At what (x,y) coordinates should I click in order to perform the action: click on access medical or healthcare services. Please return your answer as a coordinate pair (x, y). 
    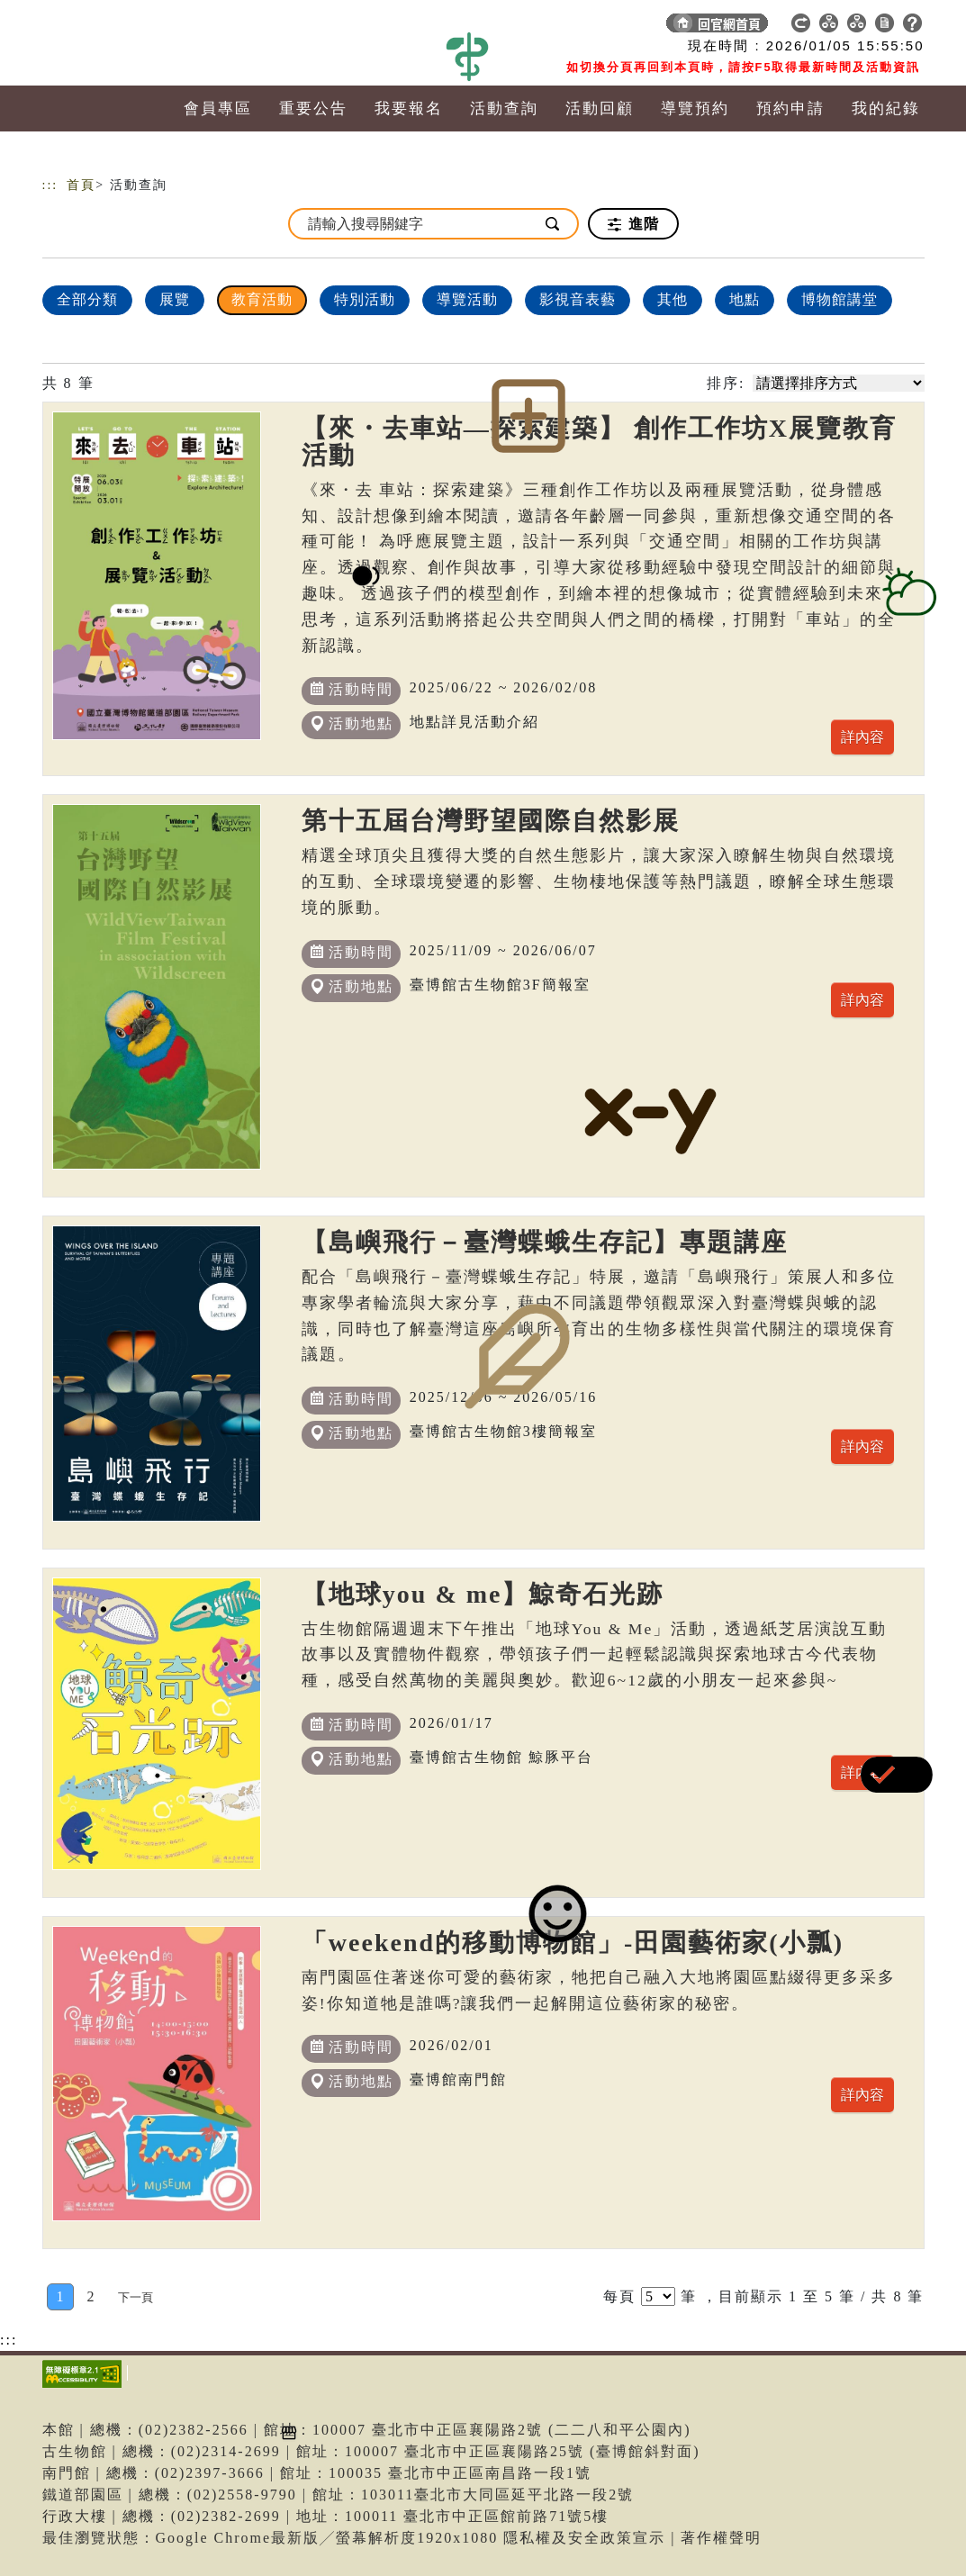
    Looking at the image, I should click on (469, 57).